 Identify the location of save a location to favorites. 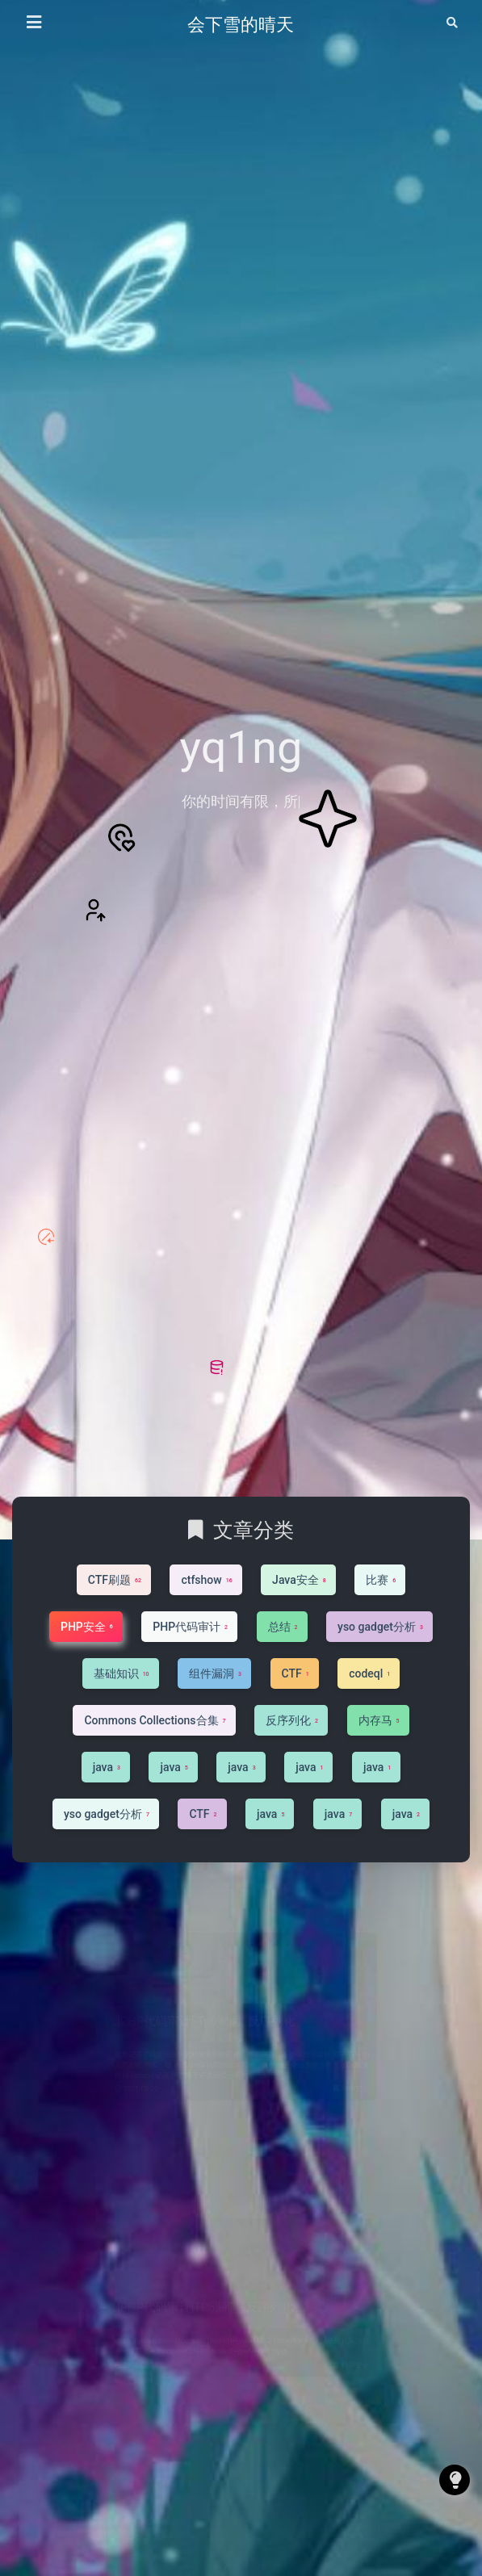
(120, 837).